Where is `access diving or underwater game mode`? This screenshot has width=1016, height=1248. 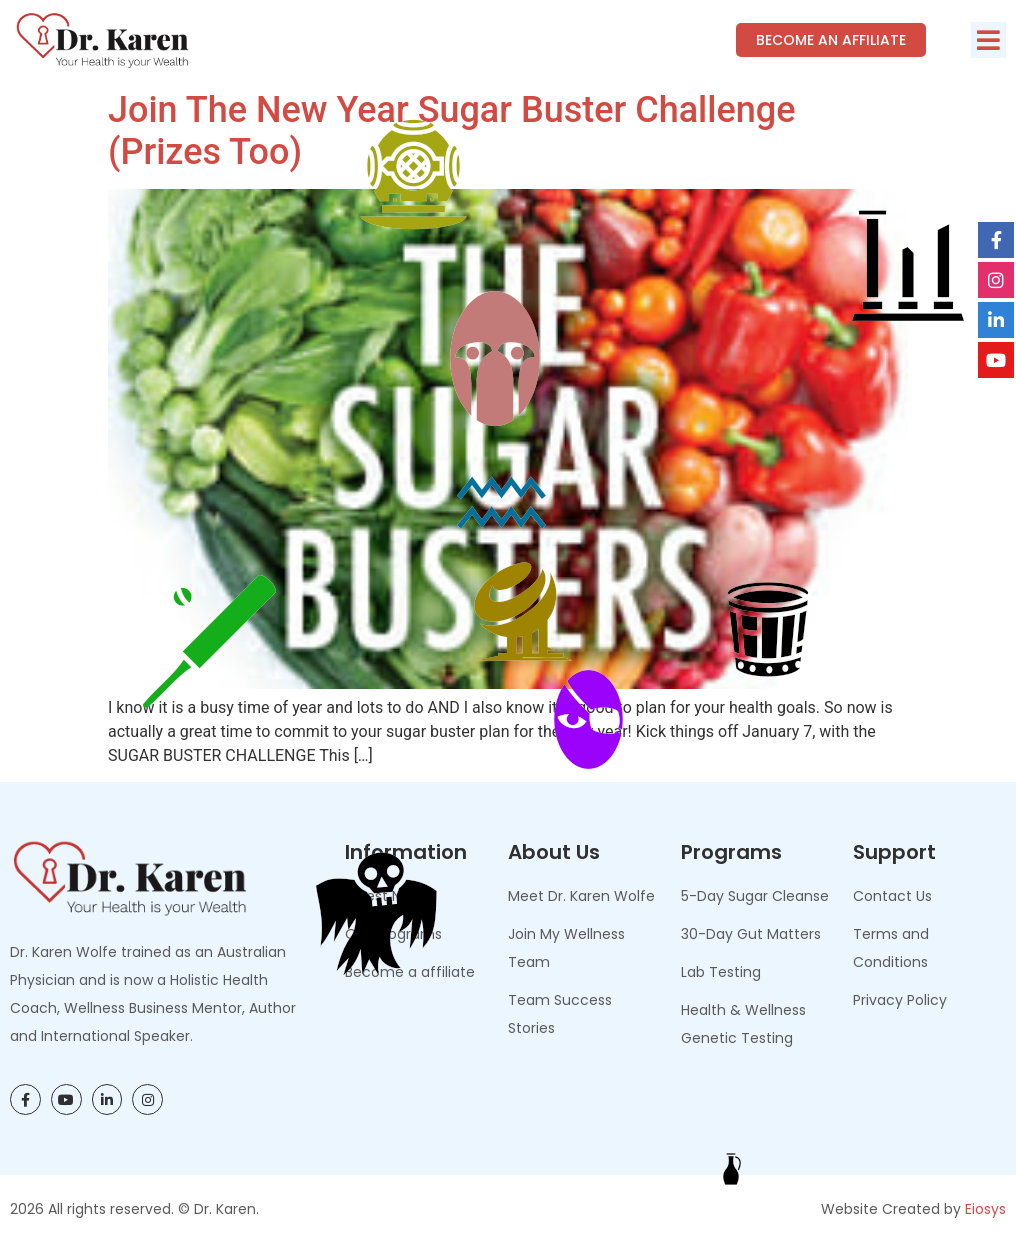 access diving or underwater game mode is located at coordinates (413, 174).